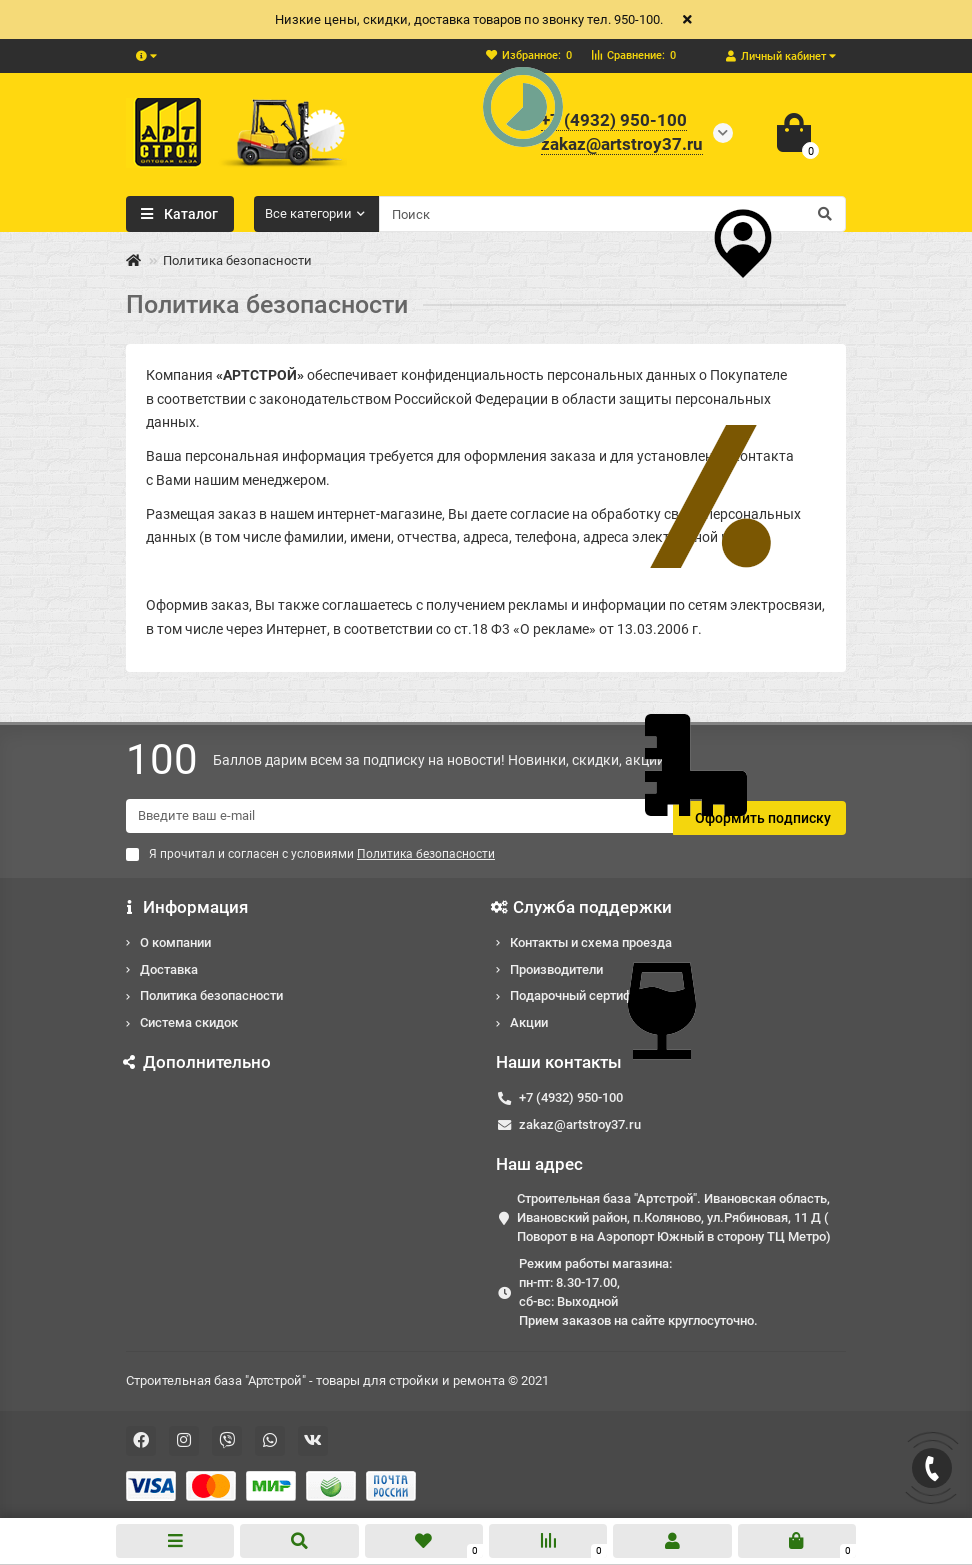 This screenshot has height=1565, width=972. I want to click on visit slashdot news website, so click(710, 496).